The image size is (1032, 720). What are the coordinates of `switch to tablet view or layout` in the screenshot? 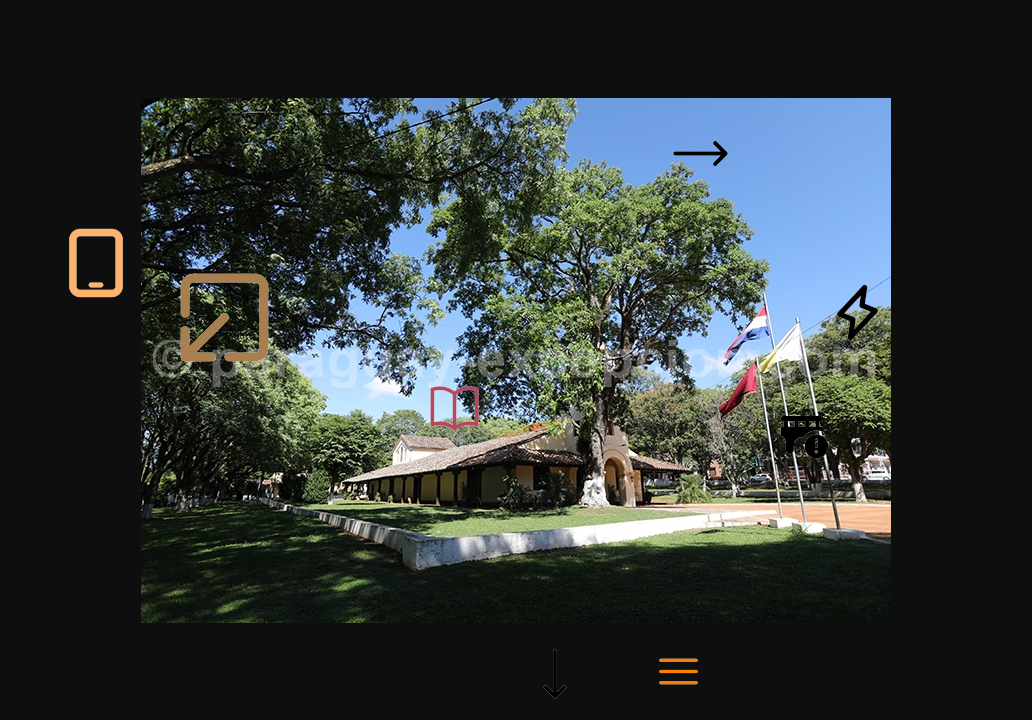 It's located at (96, 263).